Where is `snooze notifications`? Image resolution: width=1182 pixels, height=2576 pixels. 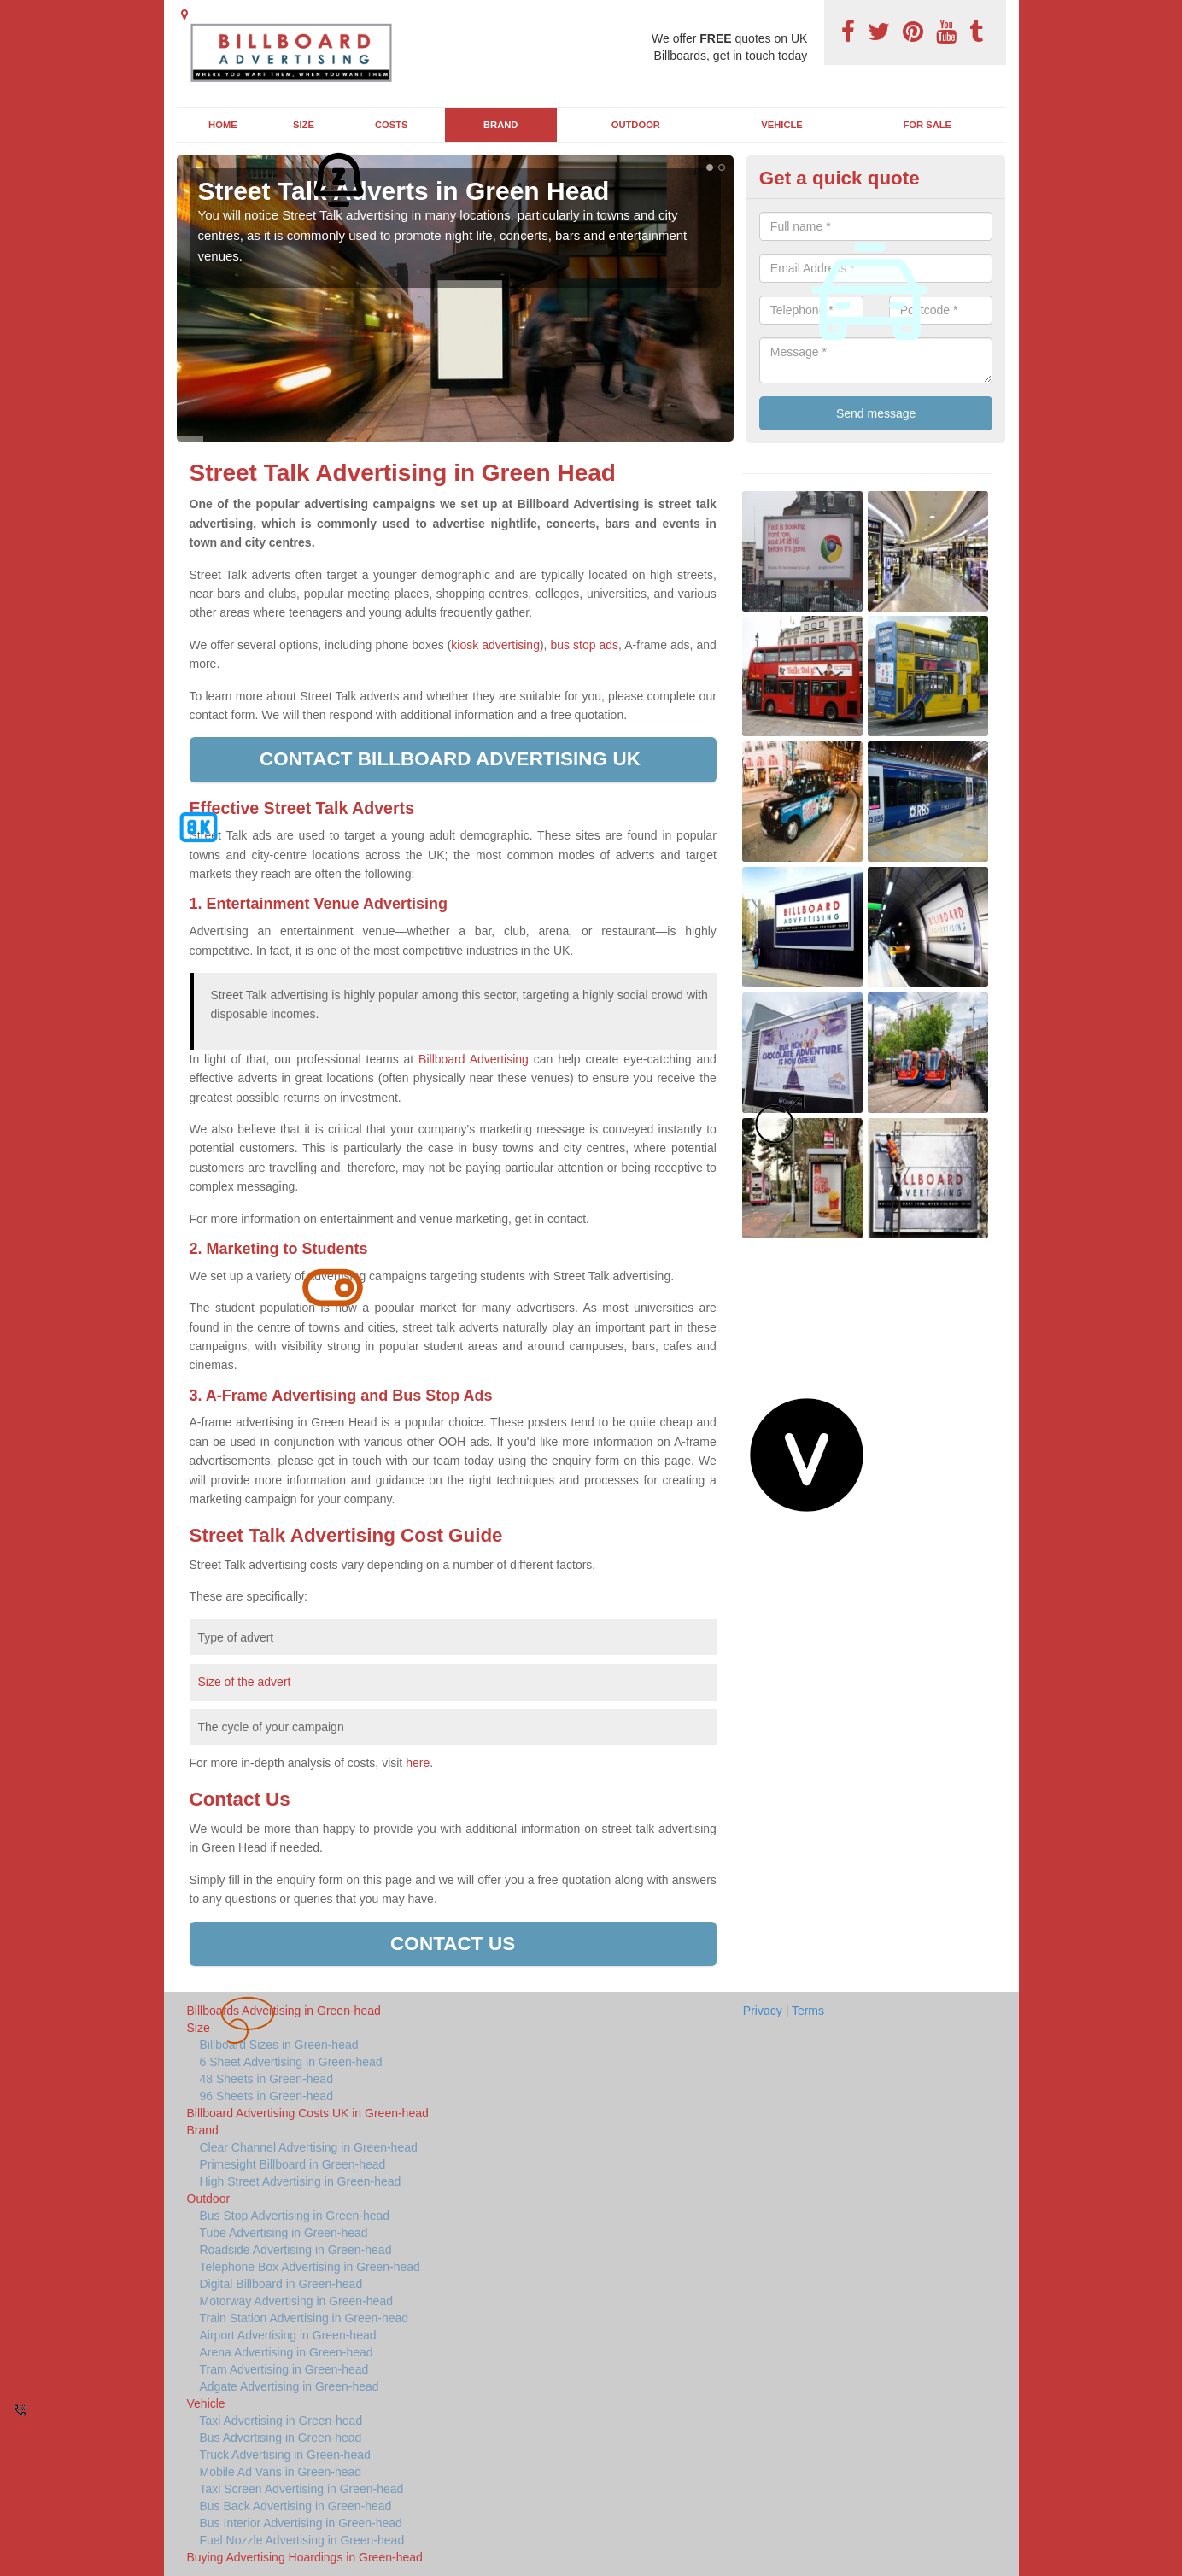 snooze notifications is located at coordinates (338, 179).